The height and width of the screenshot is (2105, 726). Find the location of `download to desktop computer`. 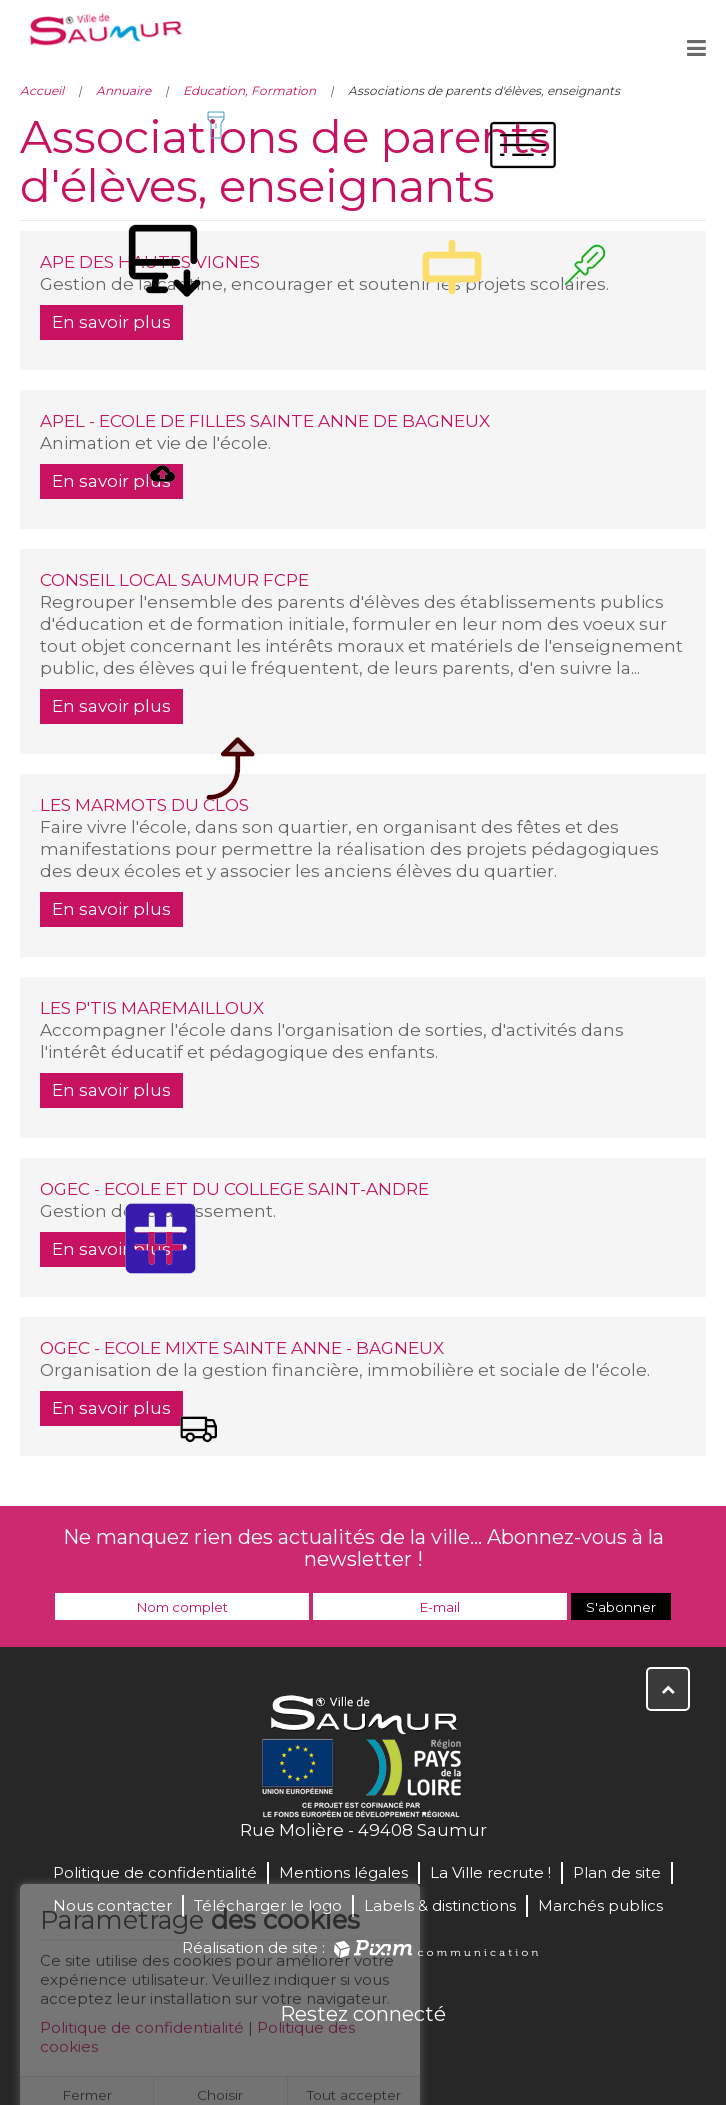

download to desktop computer is located at coordinates (163, 259).